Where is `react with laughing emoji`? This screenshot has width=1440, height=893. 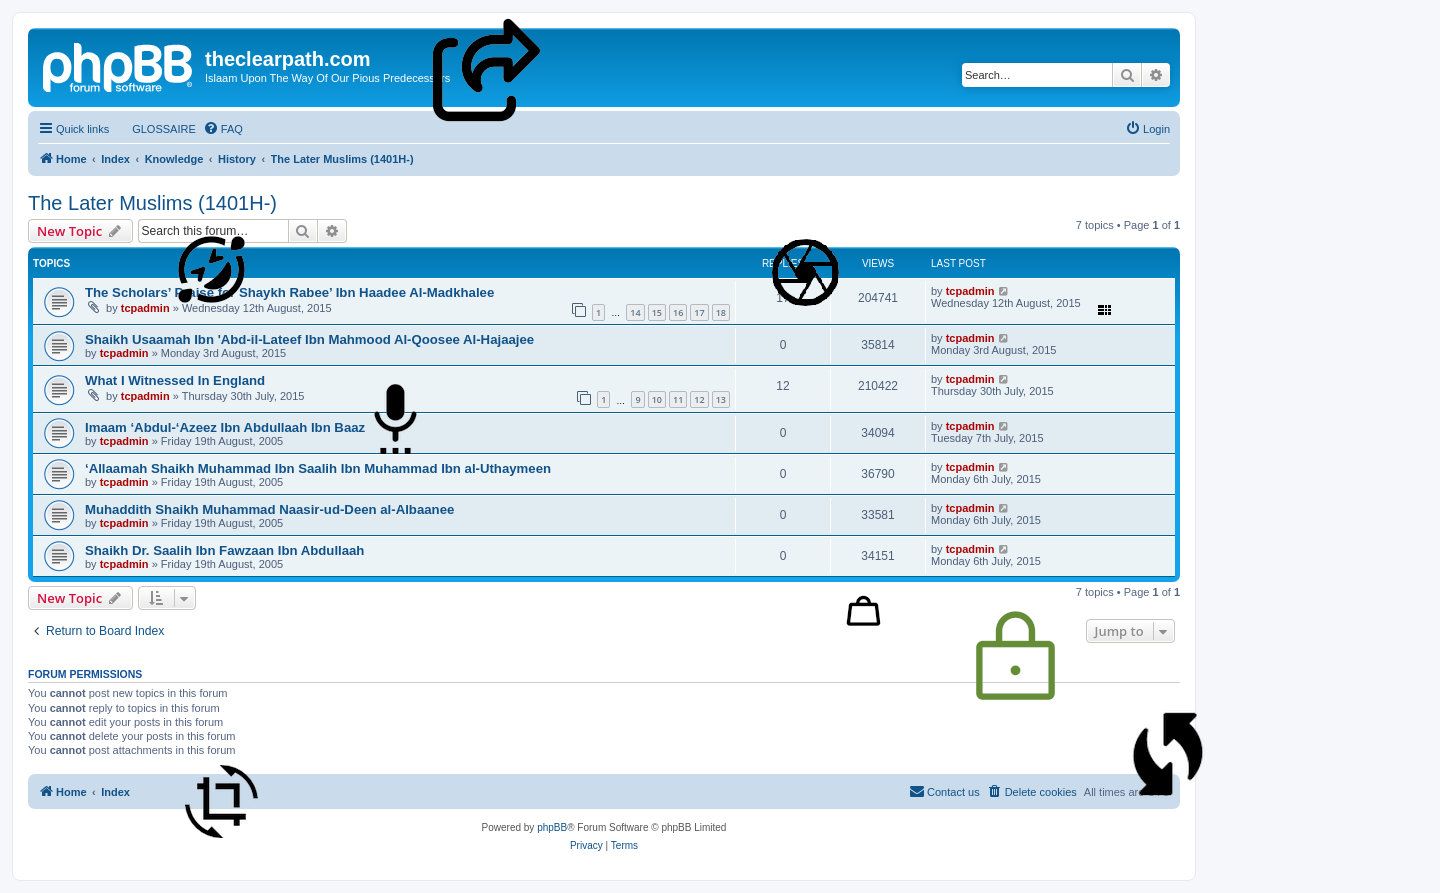 react with laughing emoji is located at coordinates (211, 269).